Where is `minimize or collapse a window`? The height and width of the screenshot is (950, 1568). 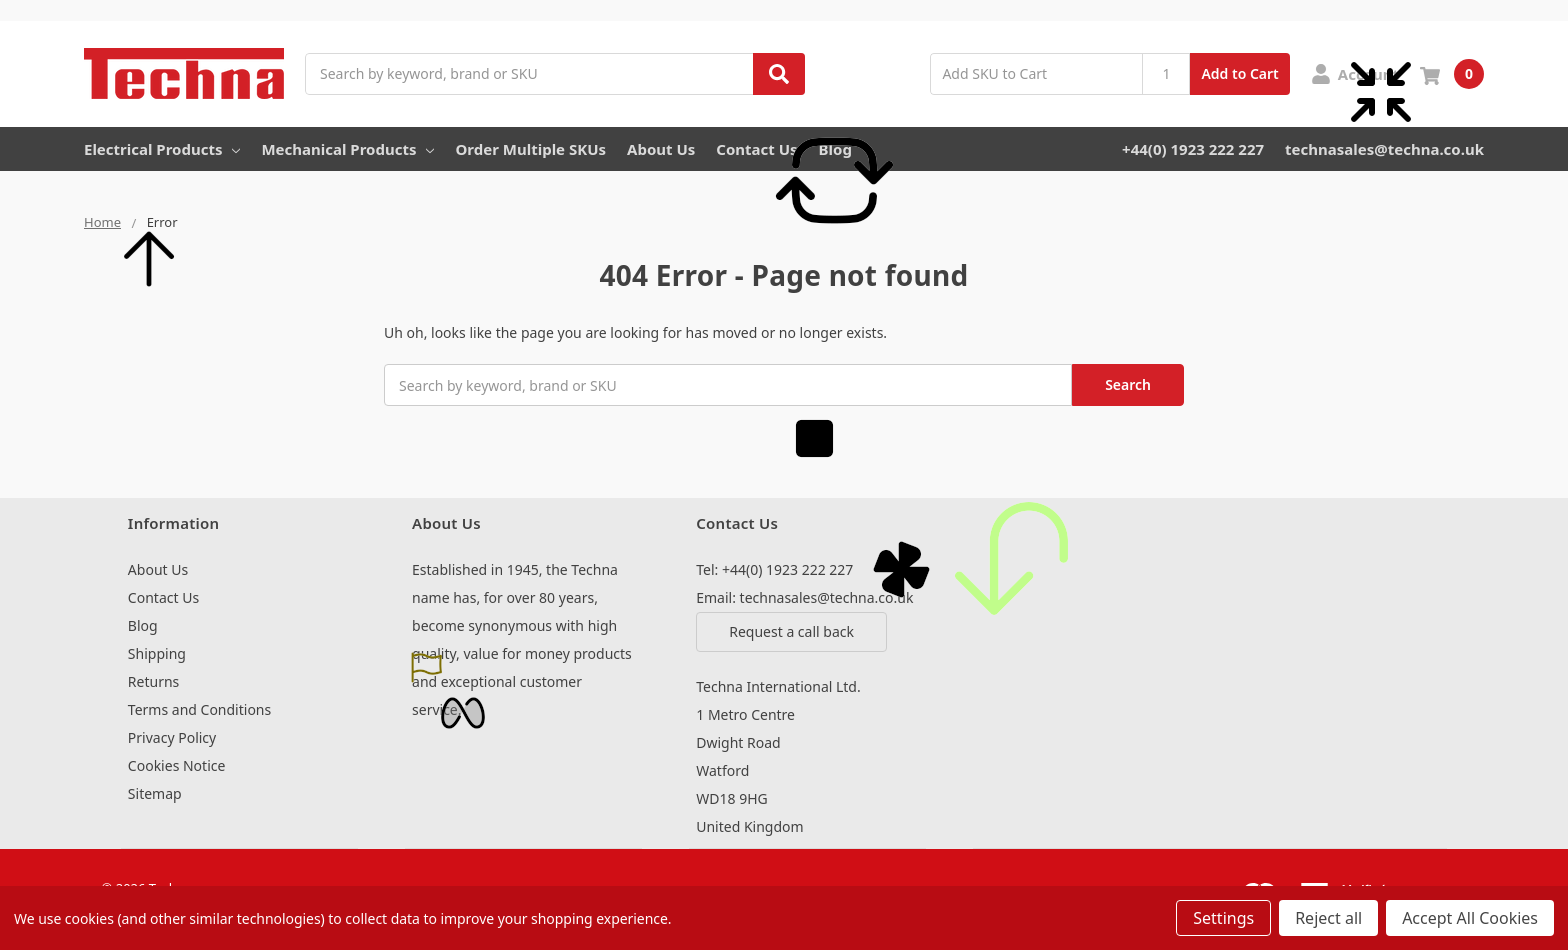
minimize or collapse a window is located at coordinates (1381, 92).